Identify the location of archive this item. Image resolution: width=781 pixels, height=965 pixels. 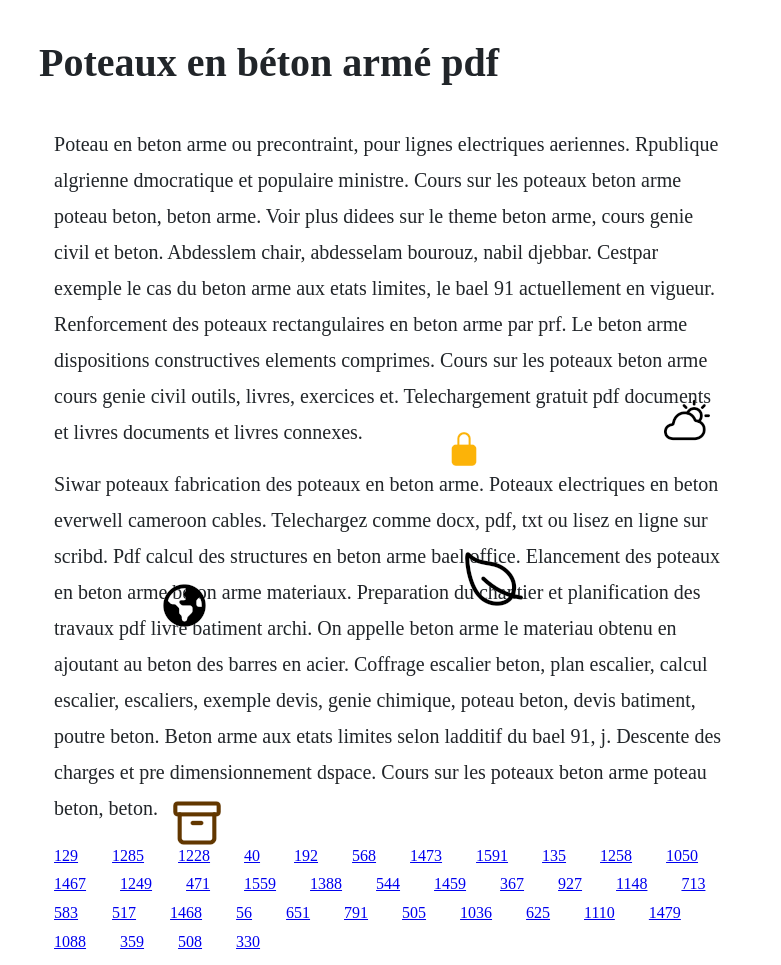
(197, 823).